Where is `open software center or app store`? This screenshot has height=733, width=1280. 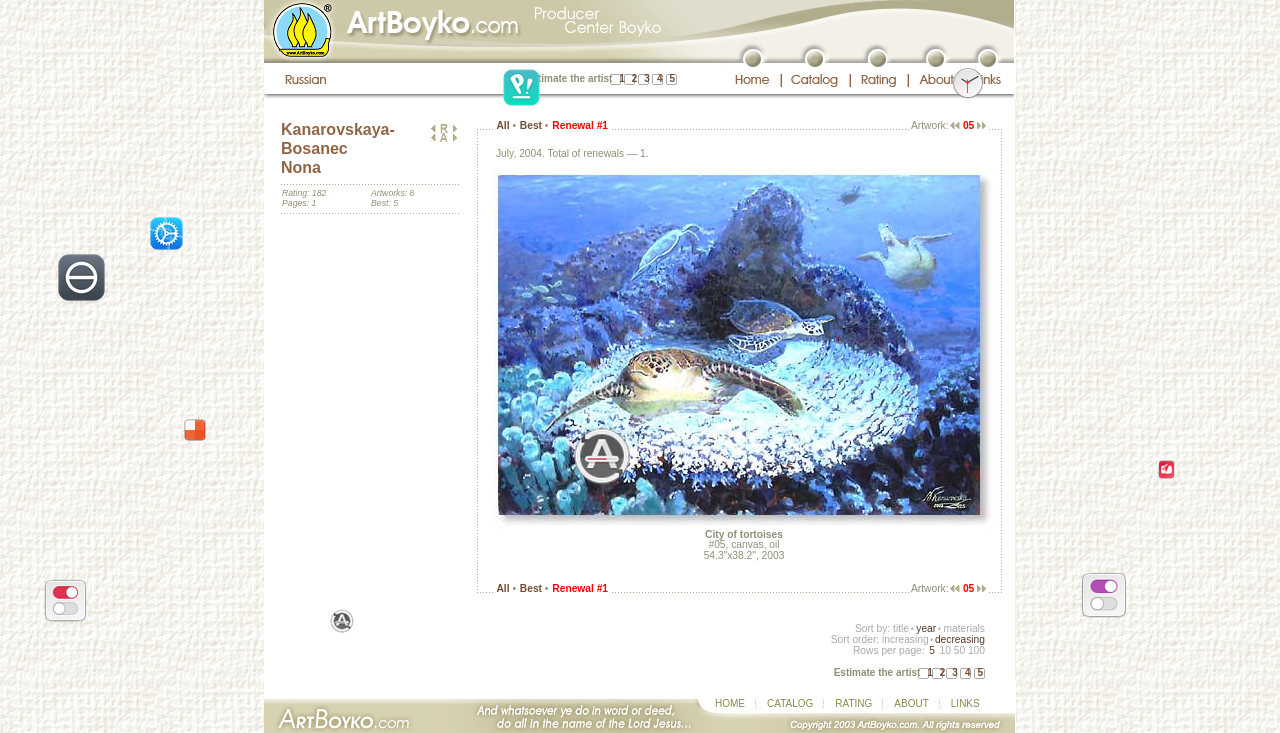 open software center or app store is located at coordinates (166, 233).